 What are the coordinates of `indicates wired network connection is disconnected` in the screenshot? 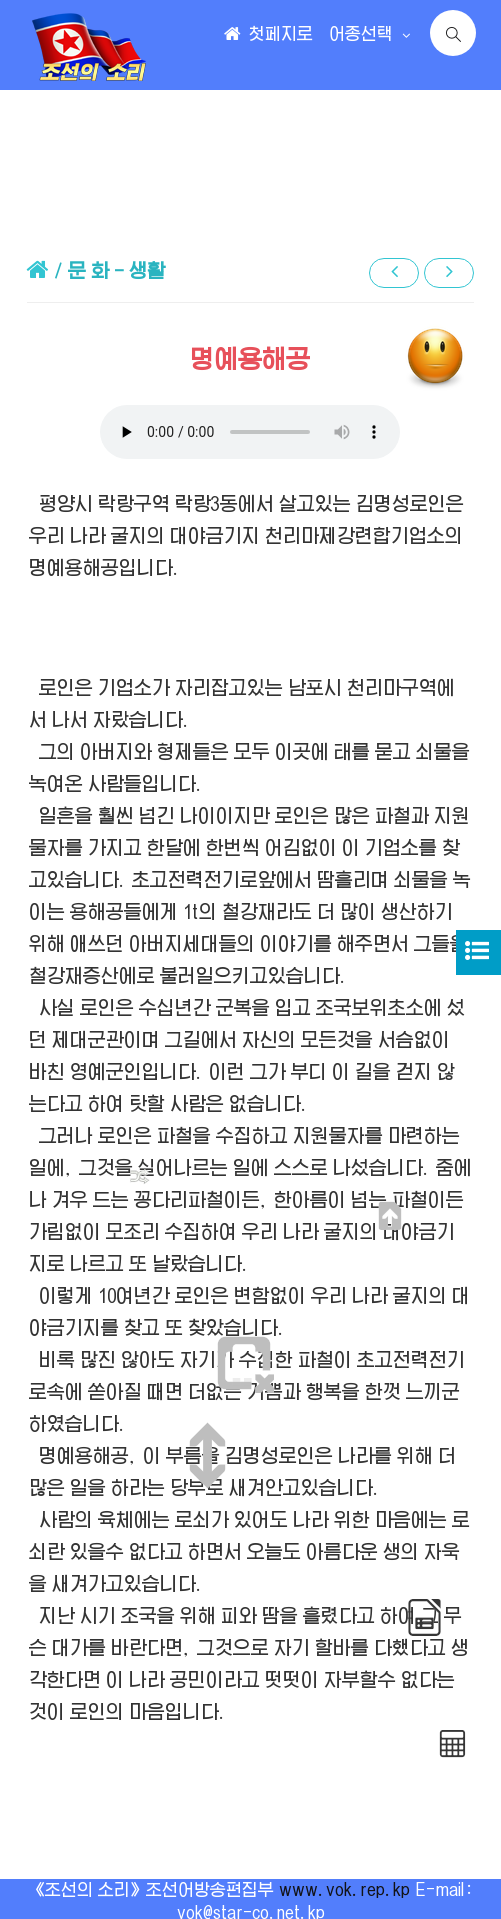 It's located at (244, 1363).